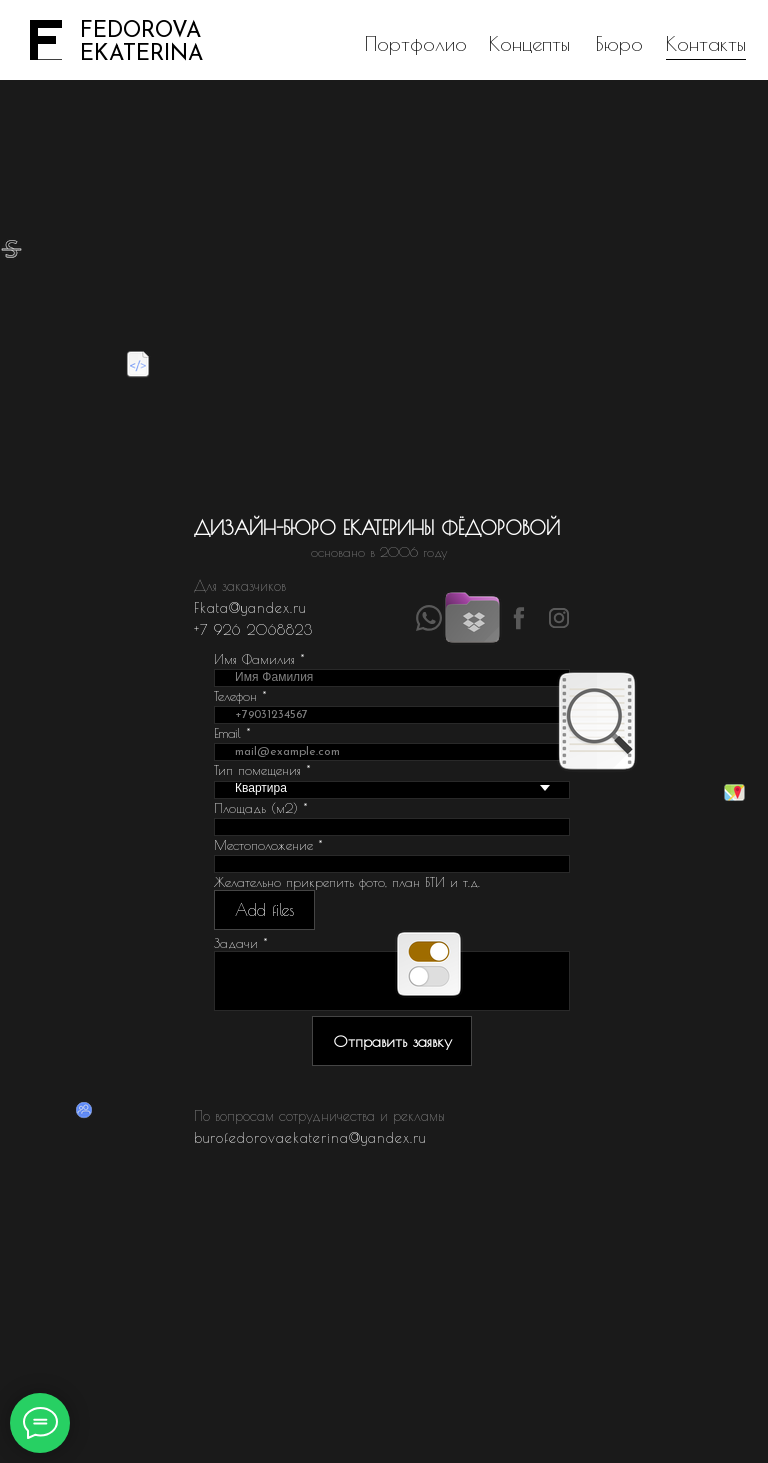  I want to click on open an html document, so click(138, 364).